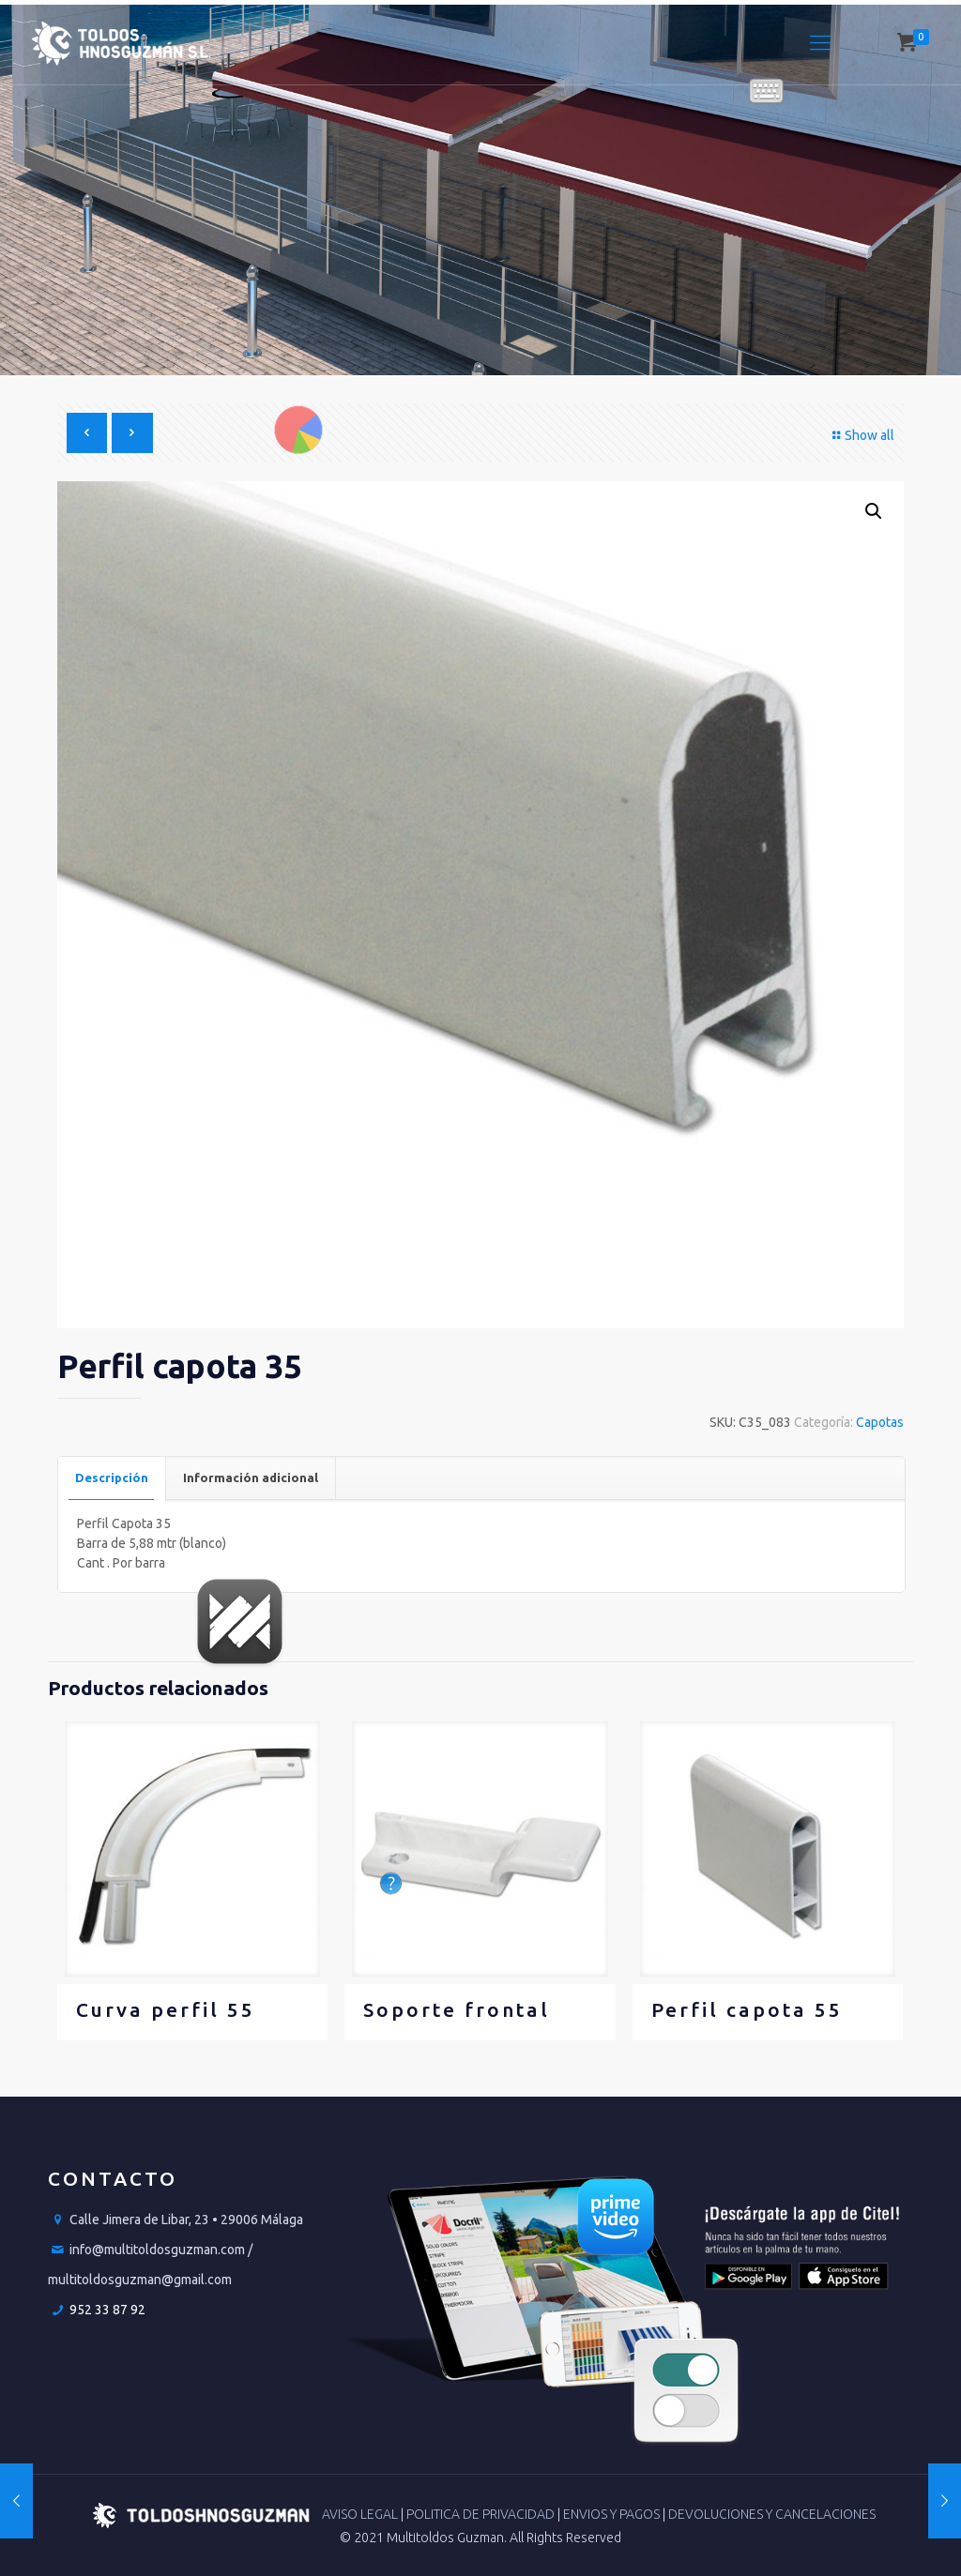 The image size is (961, 2576). Describe the element at coordinates (298, 430) in the screenshot. I see `open disk usage analyzer` at that location.